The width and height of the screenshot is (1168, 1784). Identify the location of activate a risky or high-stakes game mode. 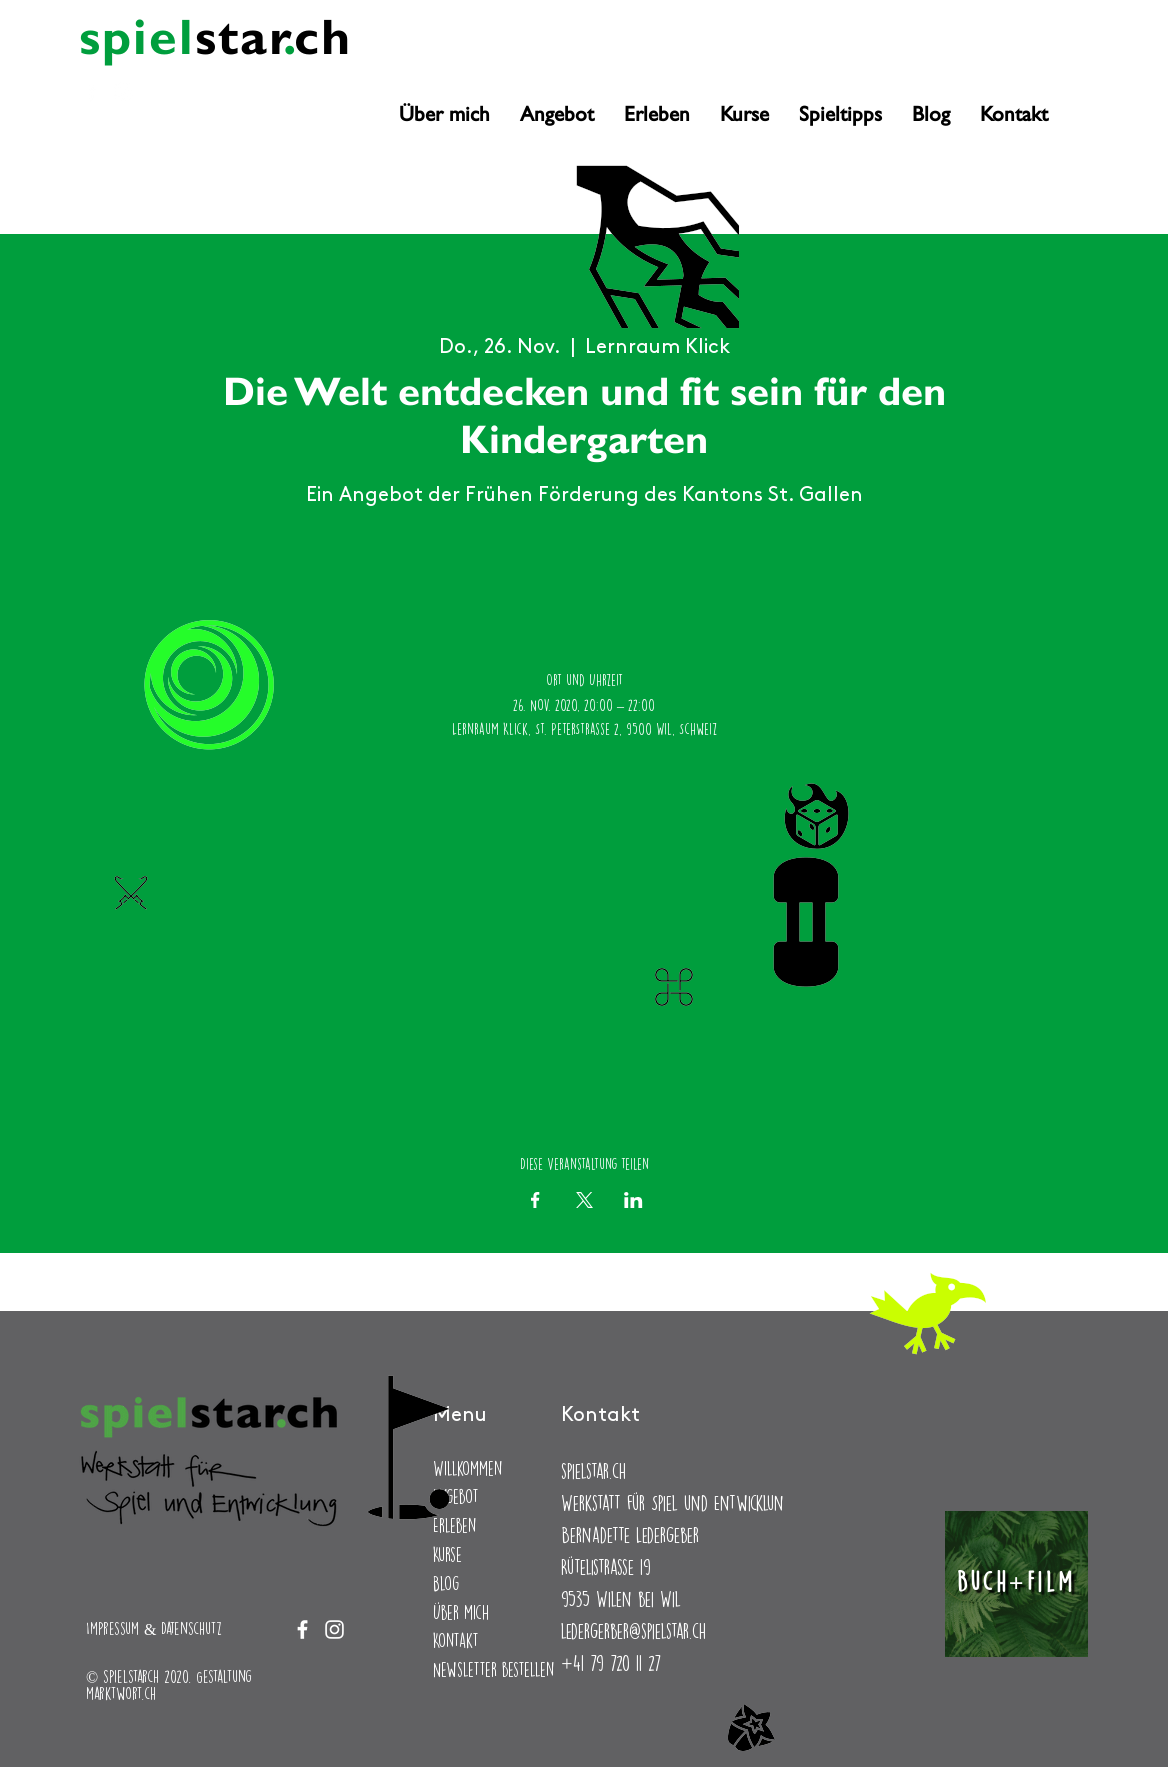
(817, 816).